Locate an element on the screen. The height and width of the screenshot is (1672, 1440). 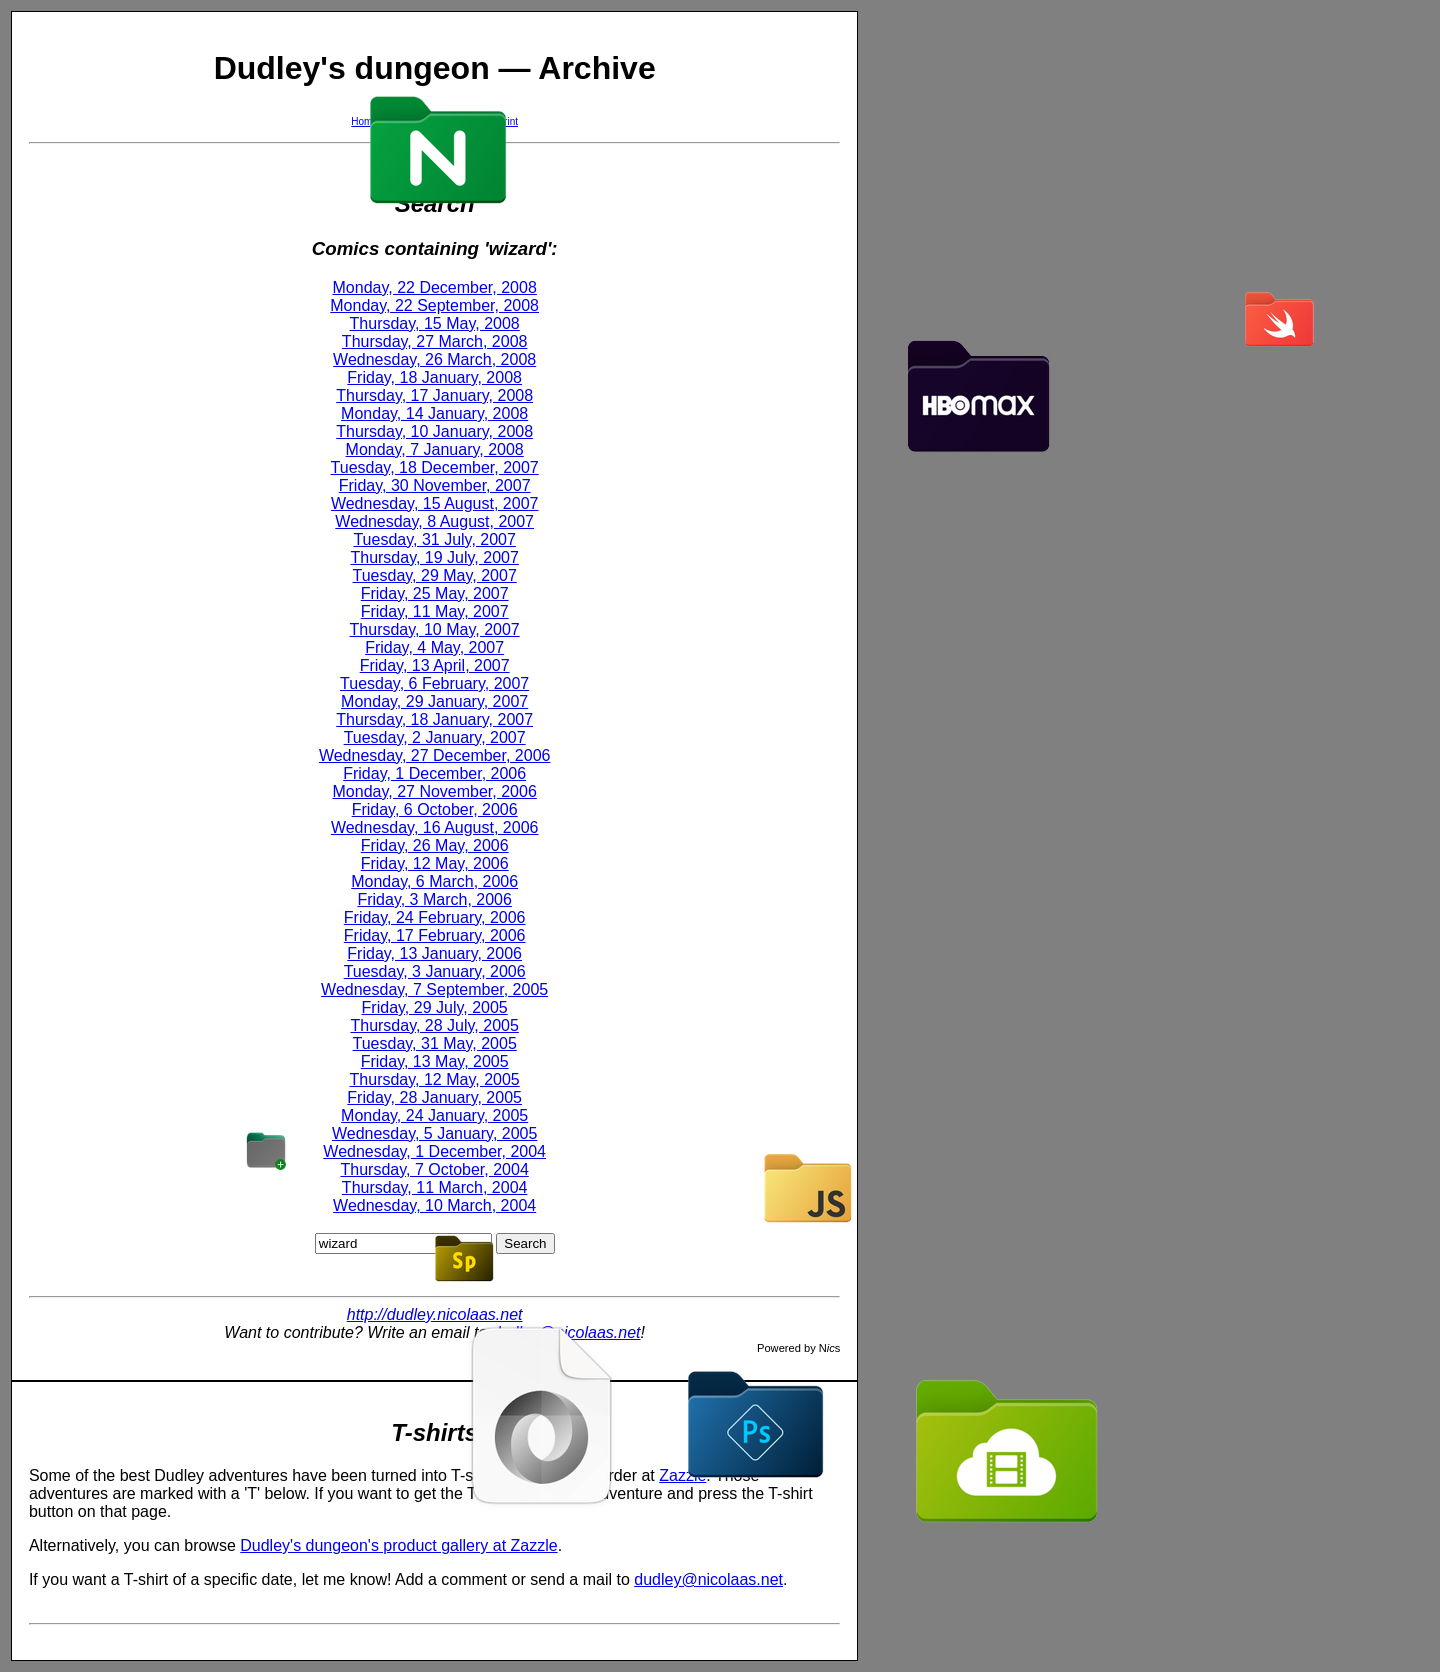
open folder containing HBO Max content is located at coordinates (978, 400).